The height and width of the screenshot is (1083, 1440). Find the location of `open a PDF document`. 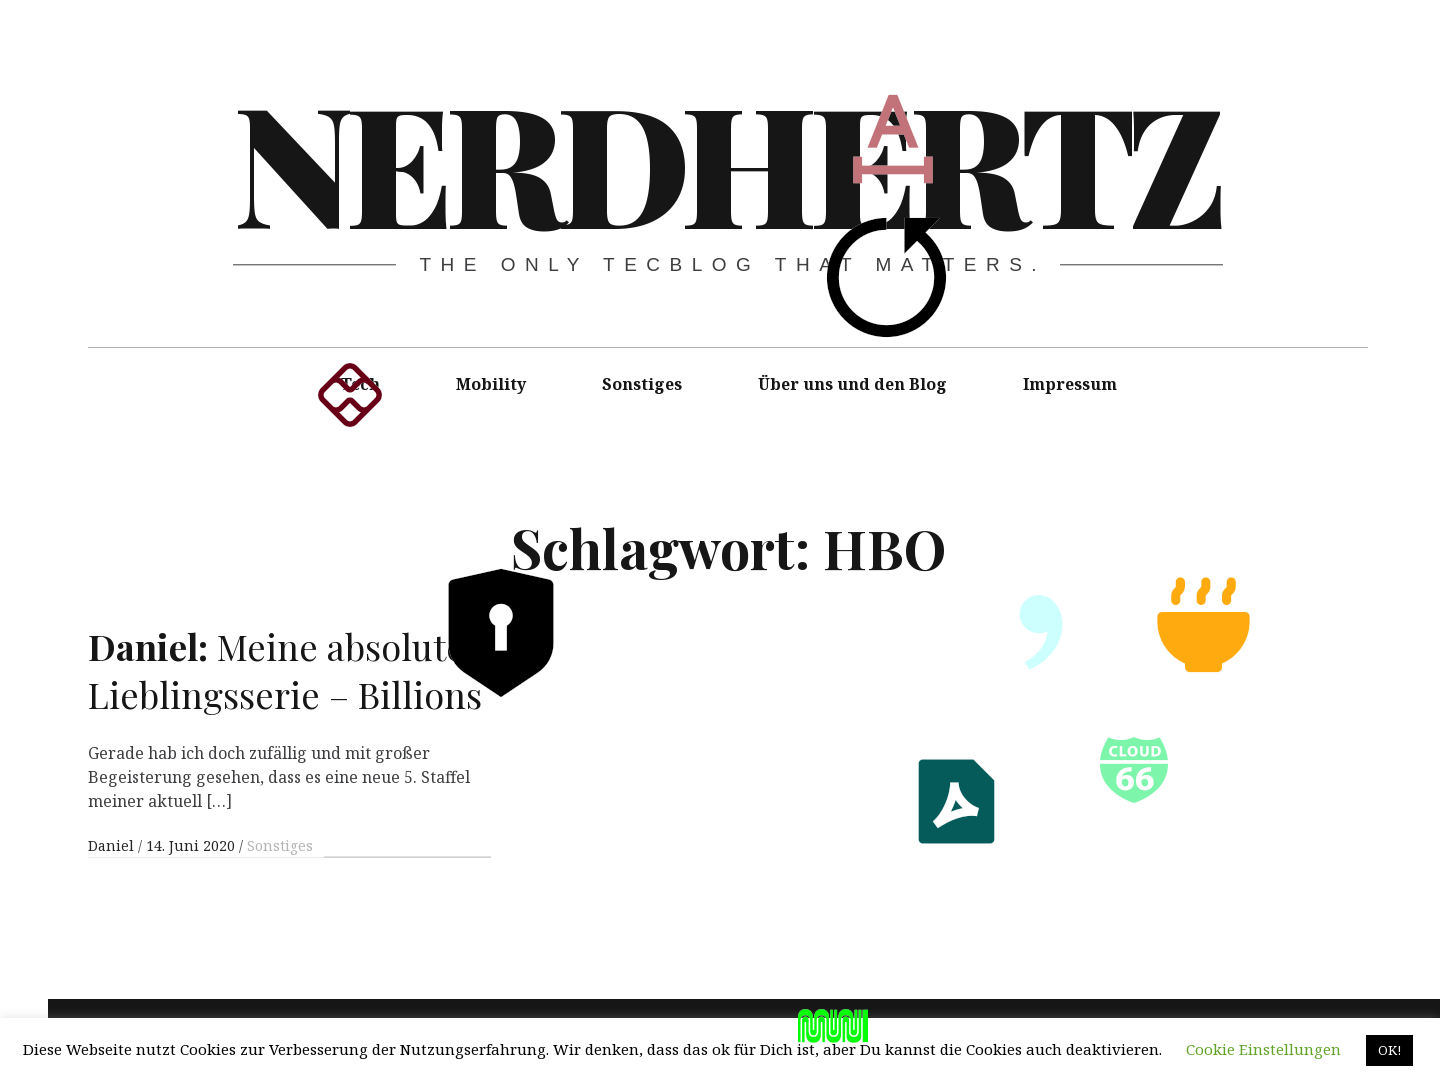

open a PDF document is located at coordinates (956, 801).